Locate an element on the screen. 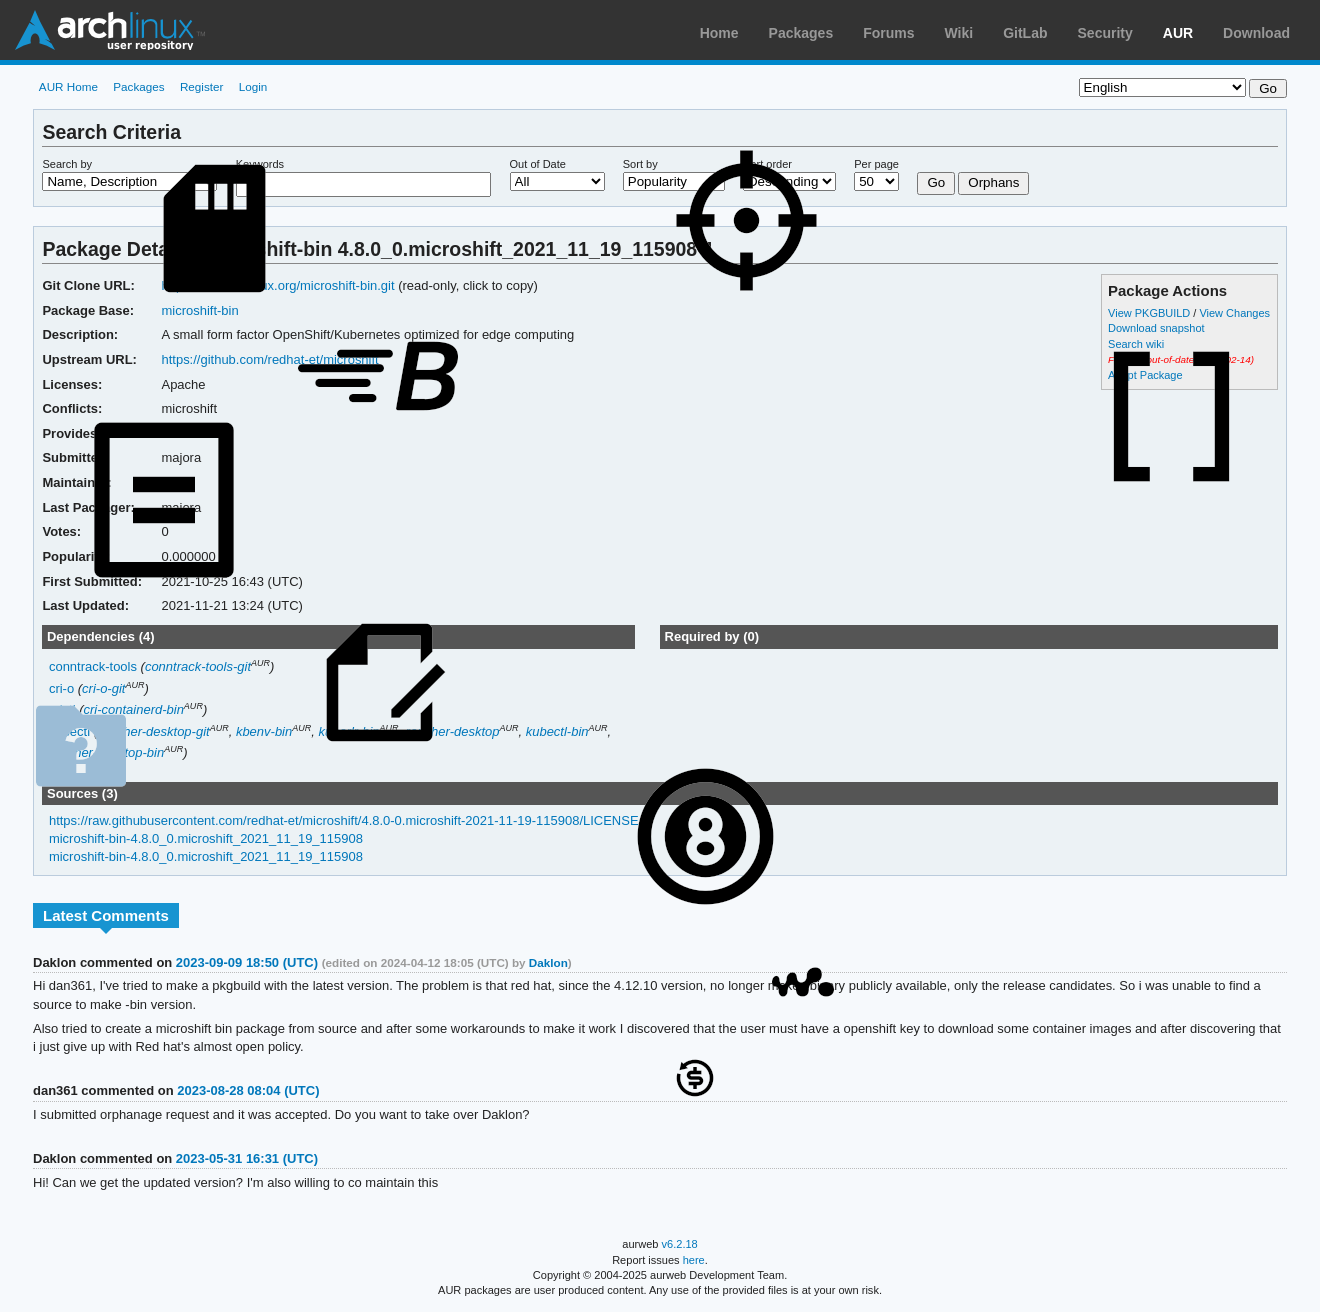  center or align an element to a focal point is located at coordinates (746, 220).